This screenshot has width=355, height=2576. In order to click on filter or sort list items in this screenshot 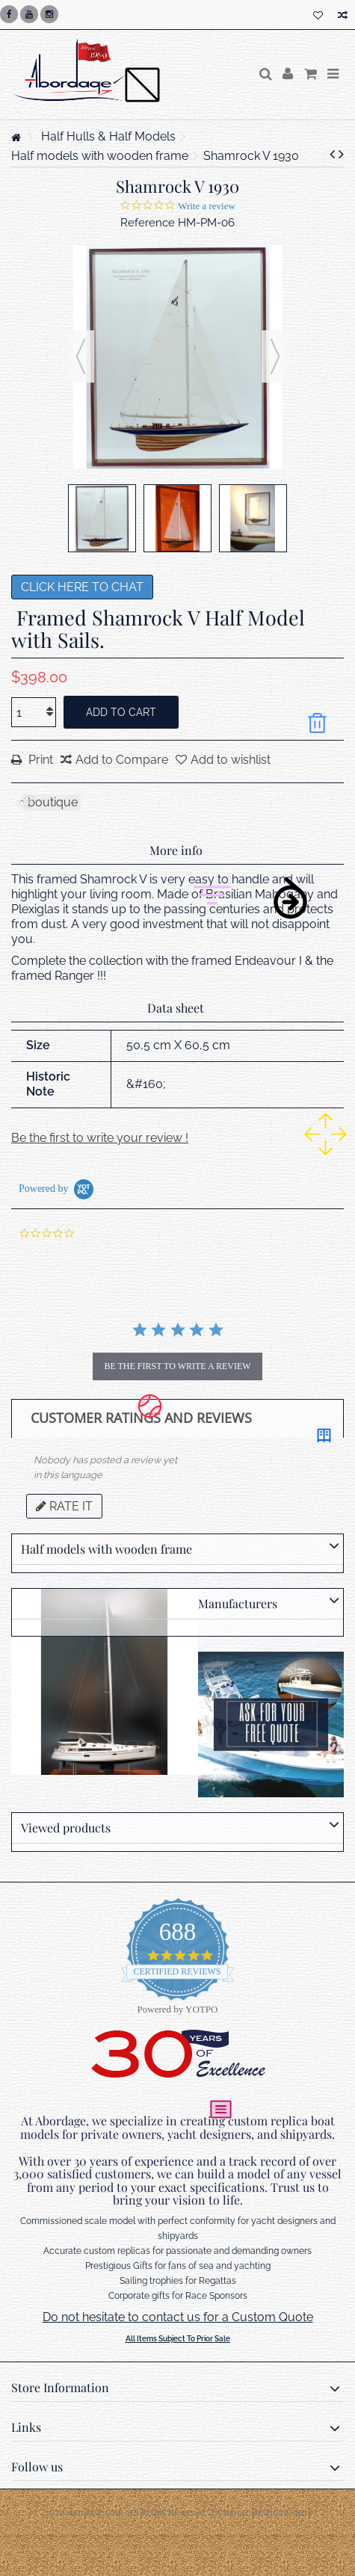, I will do `click(212, 894)`.